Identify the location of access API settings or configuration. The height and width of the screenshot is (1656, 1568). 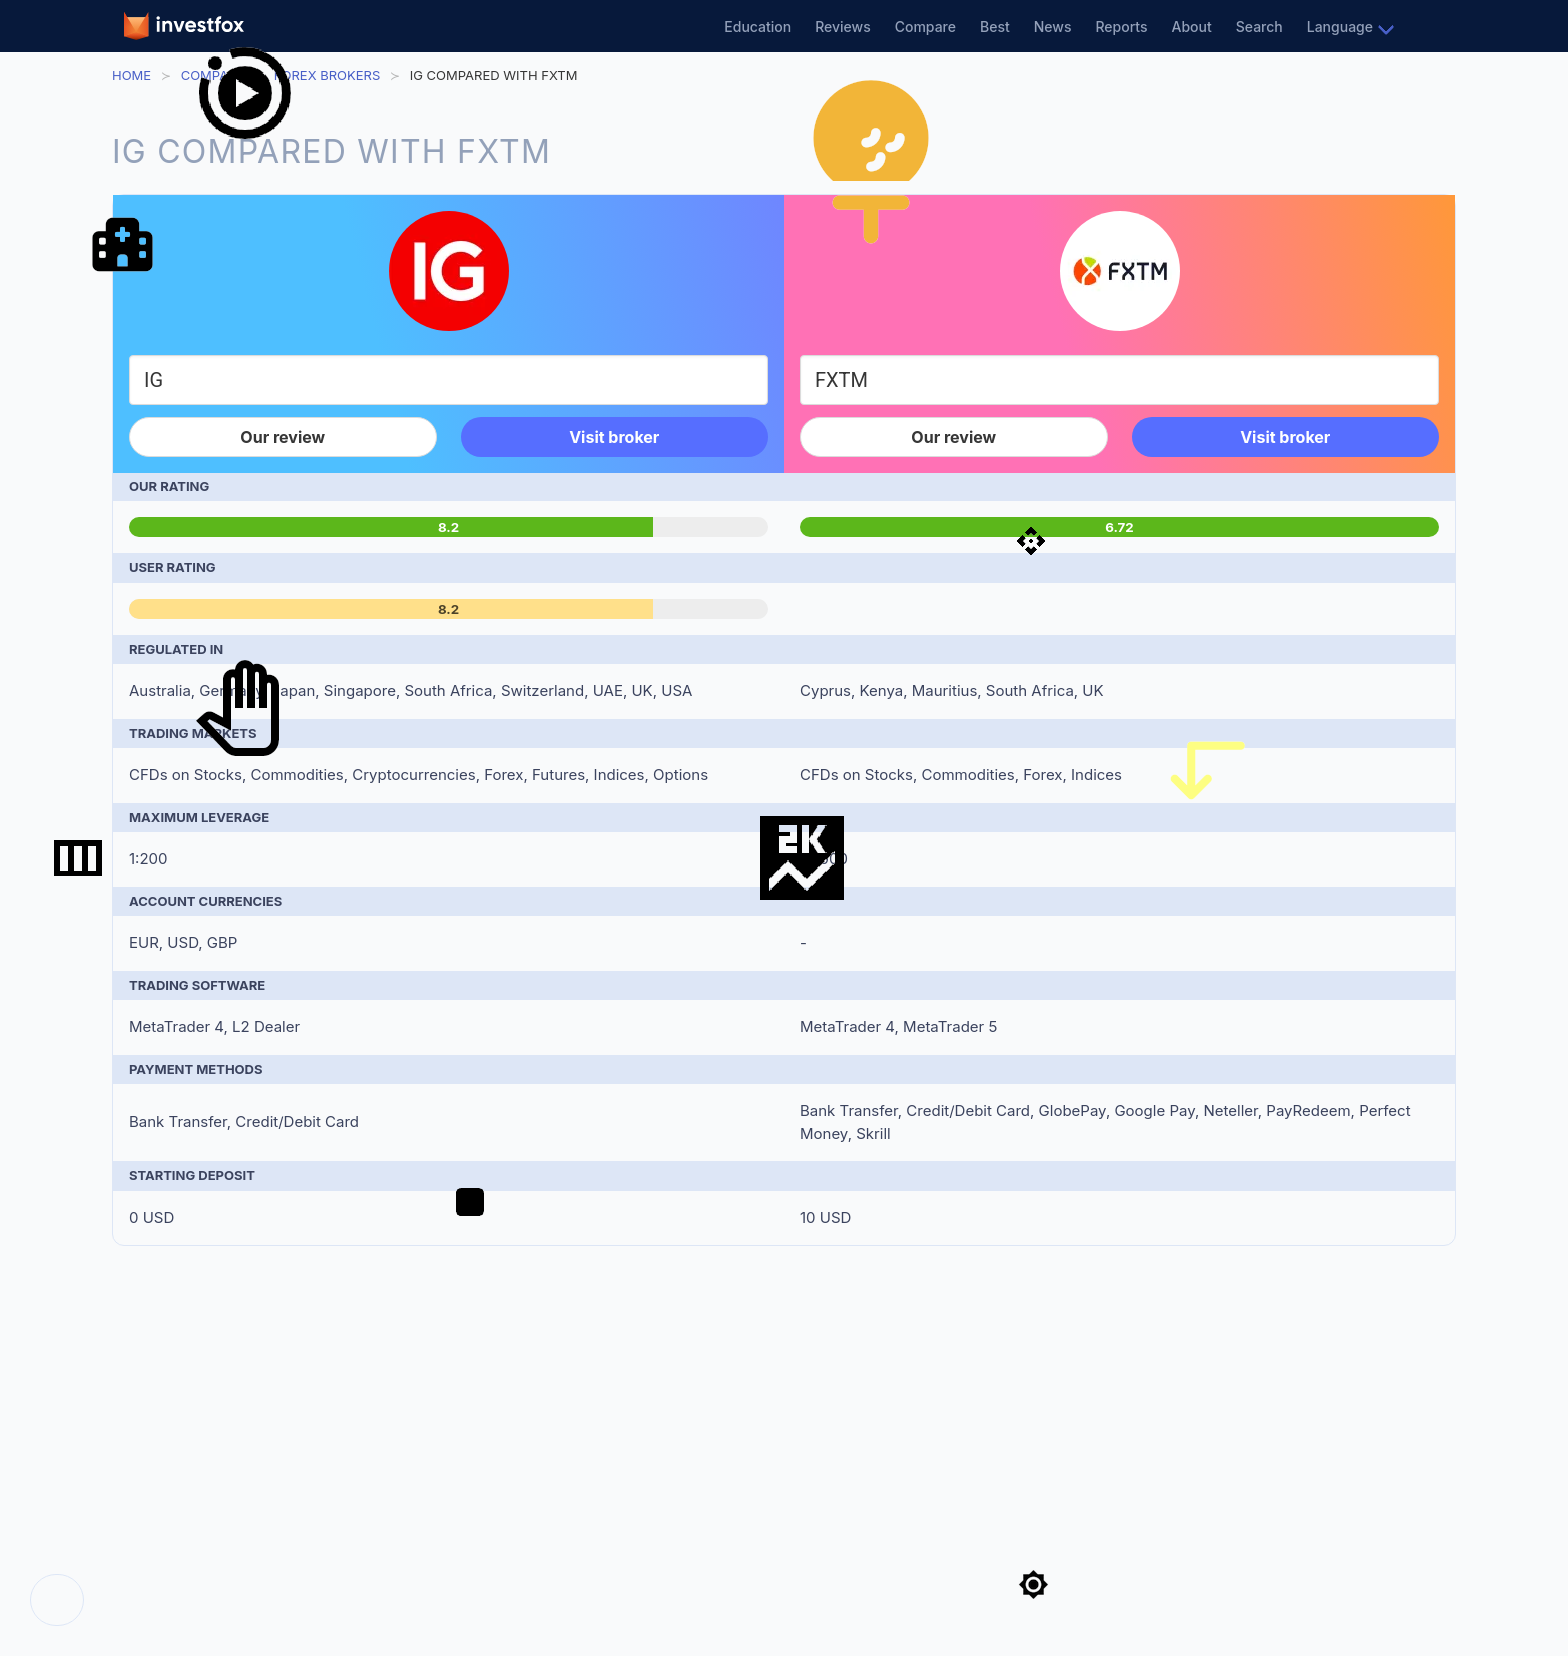
(1031, 541).